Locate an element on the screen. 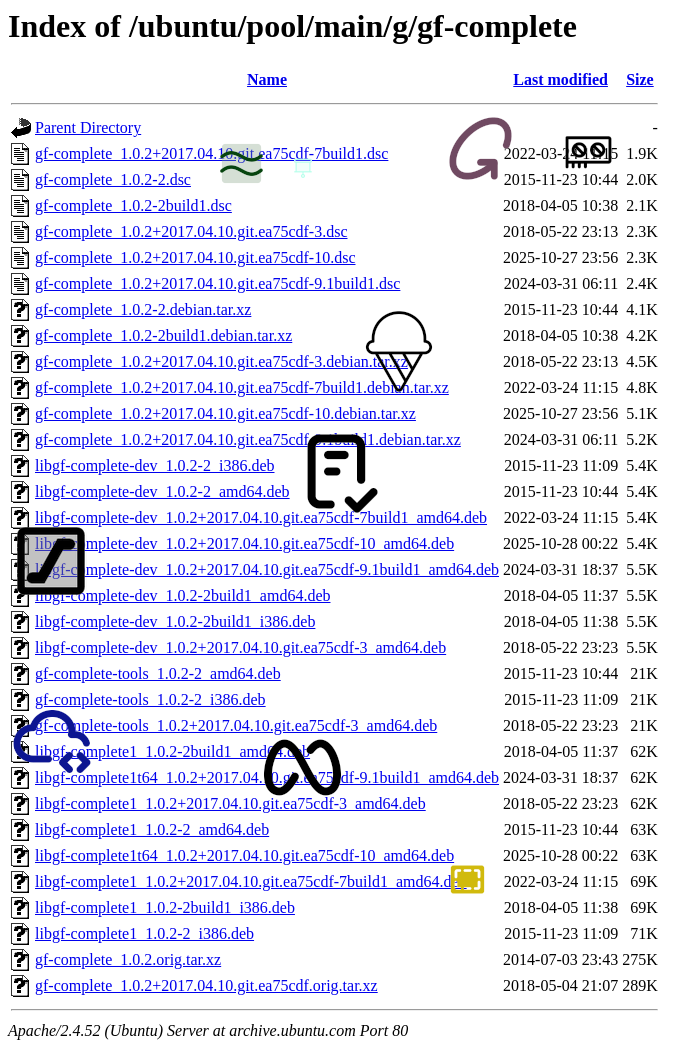 Image resolution: width=674 pixels, height=1048 pixels. view your task checklist is located at coordinates (340, 471).